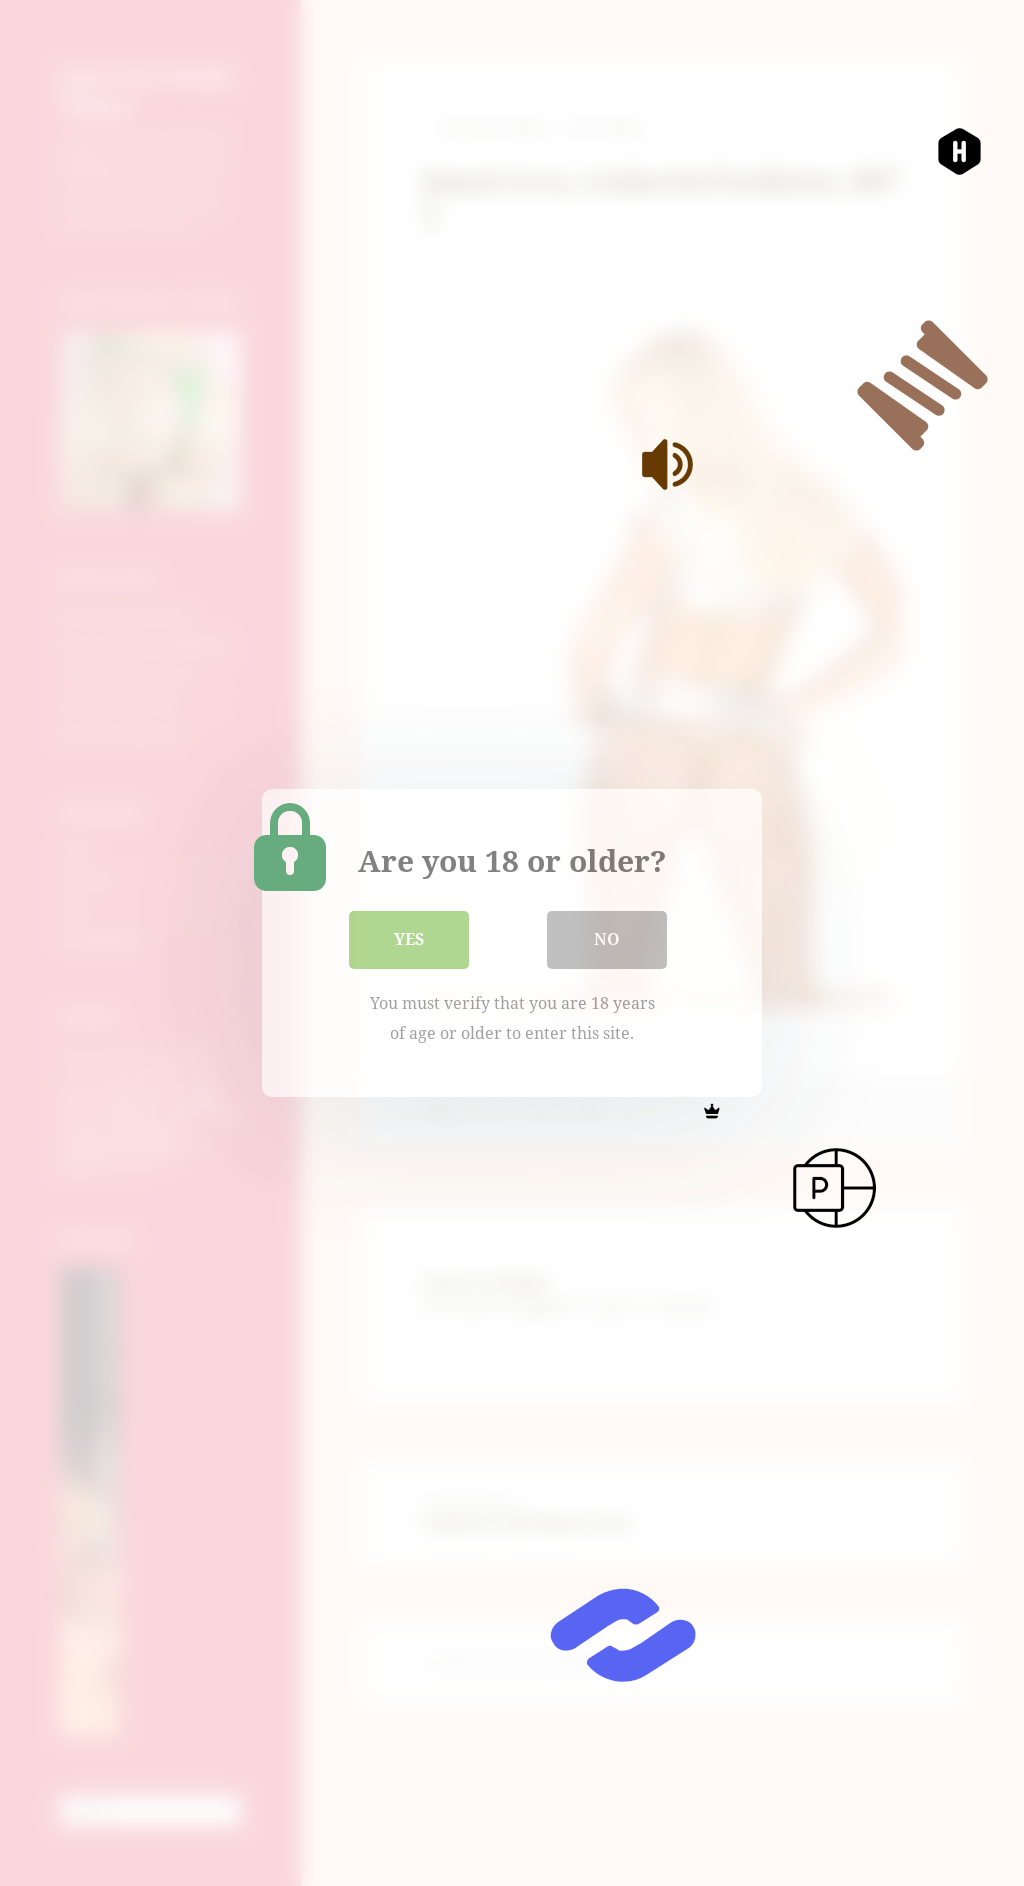  What do you see at coordinates (667, 464) in the screenshot?
I see `join a voice channel` at bounding box center [667, 464].